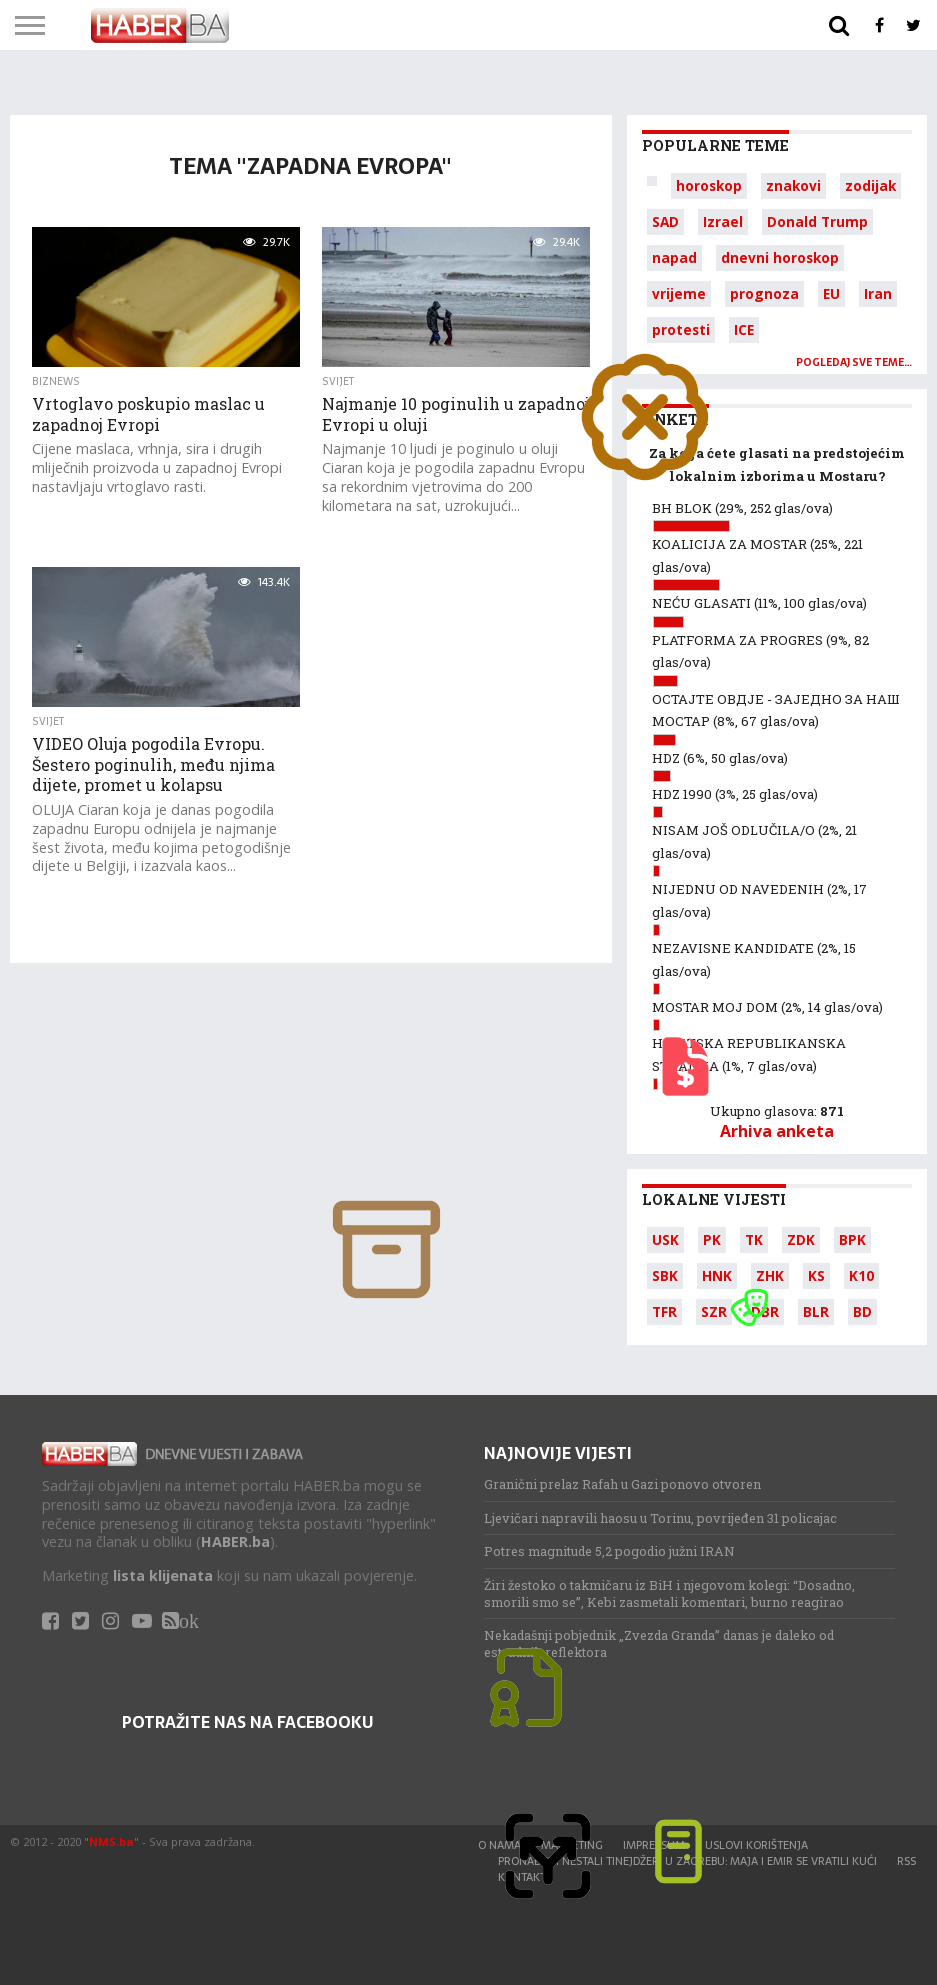  Describe the element at coordinates (678, 1851) in the screenshot. I see `access computer or desktop settings` at that location.